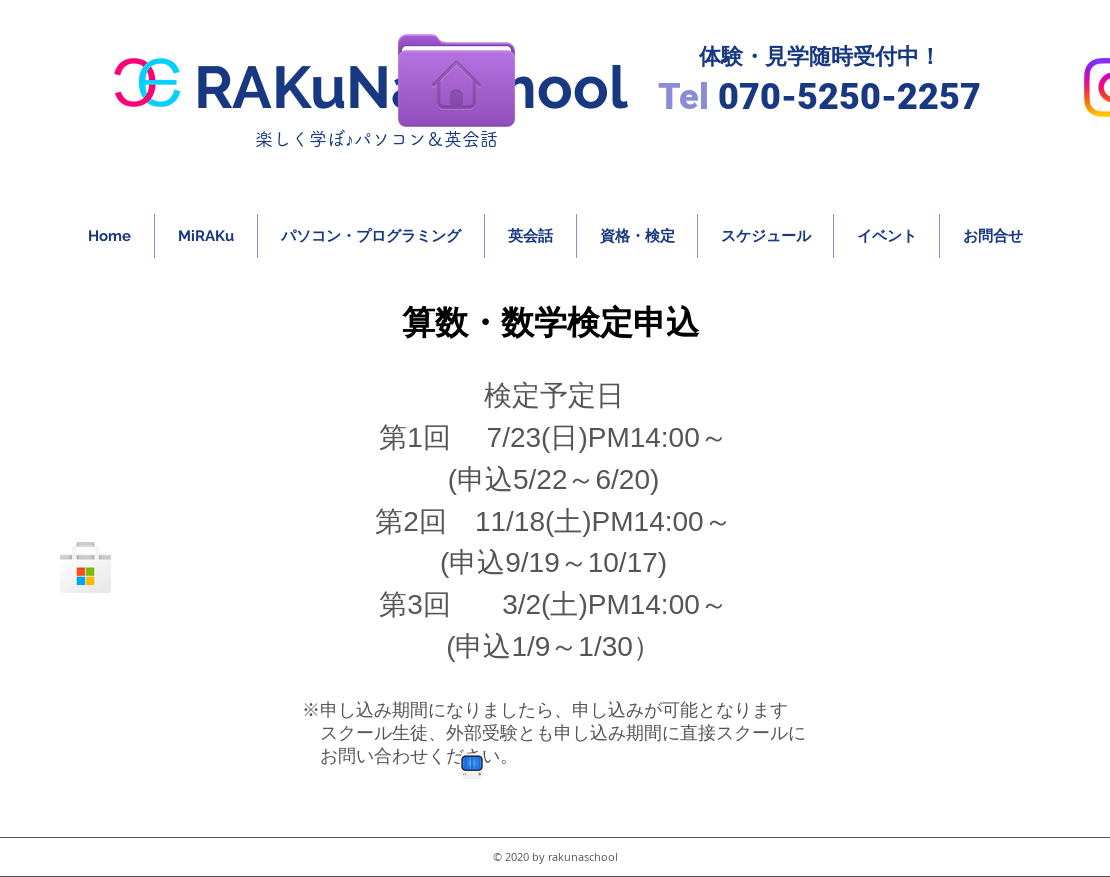  What do you see at coordinates (456, 80) in the screenshot?
I see `access your home folder` at bounding box center [456, 80].